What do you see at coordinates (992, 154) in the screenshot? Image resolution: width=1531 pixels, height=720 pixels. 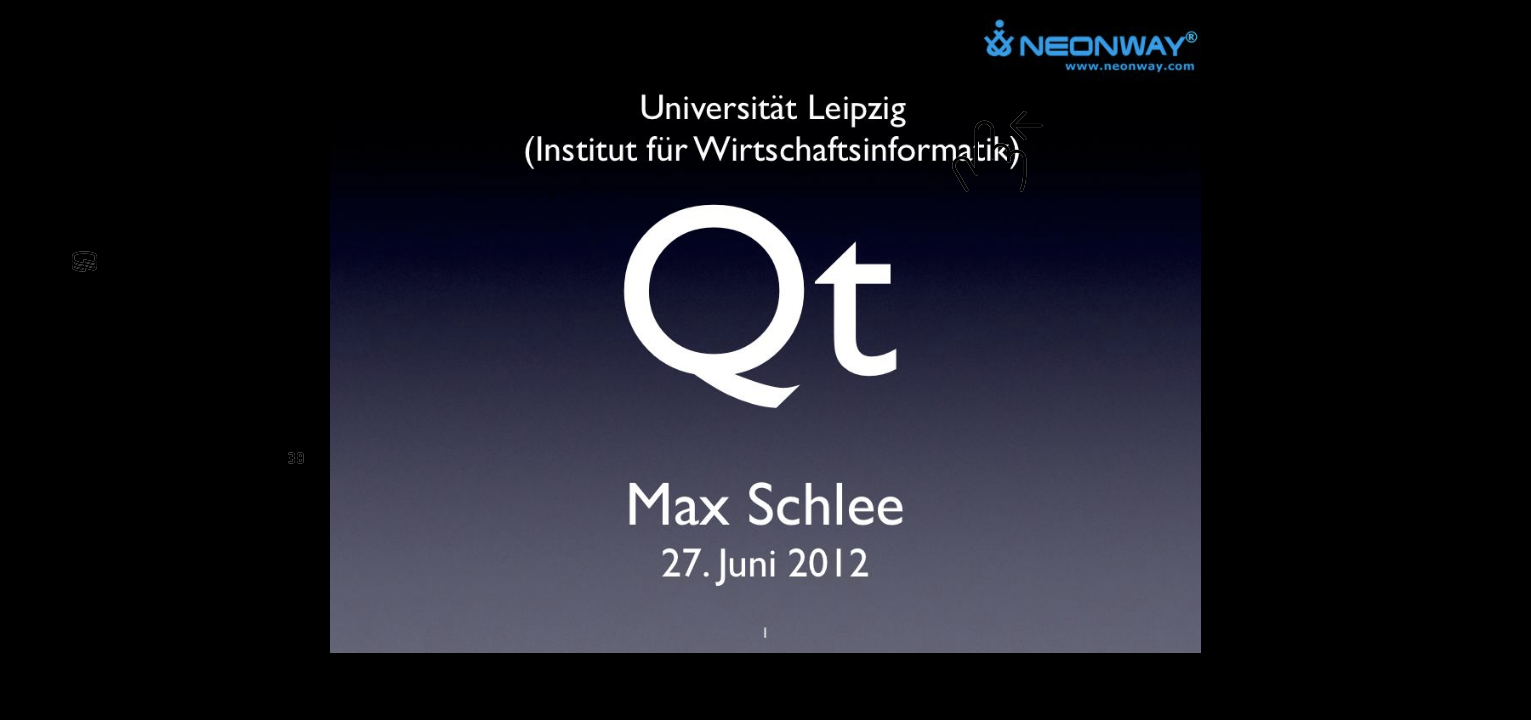 I see `swipe left to navigate or dismiss` at bounding box center [992, 154].